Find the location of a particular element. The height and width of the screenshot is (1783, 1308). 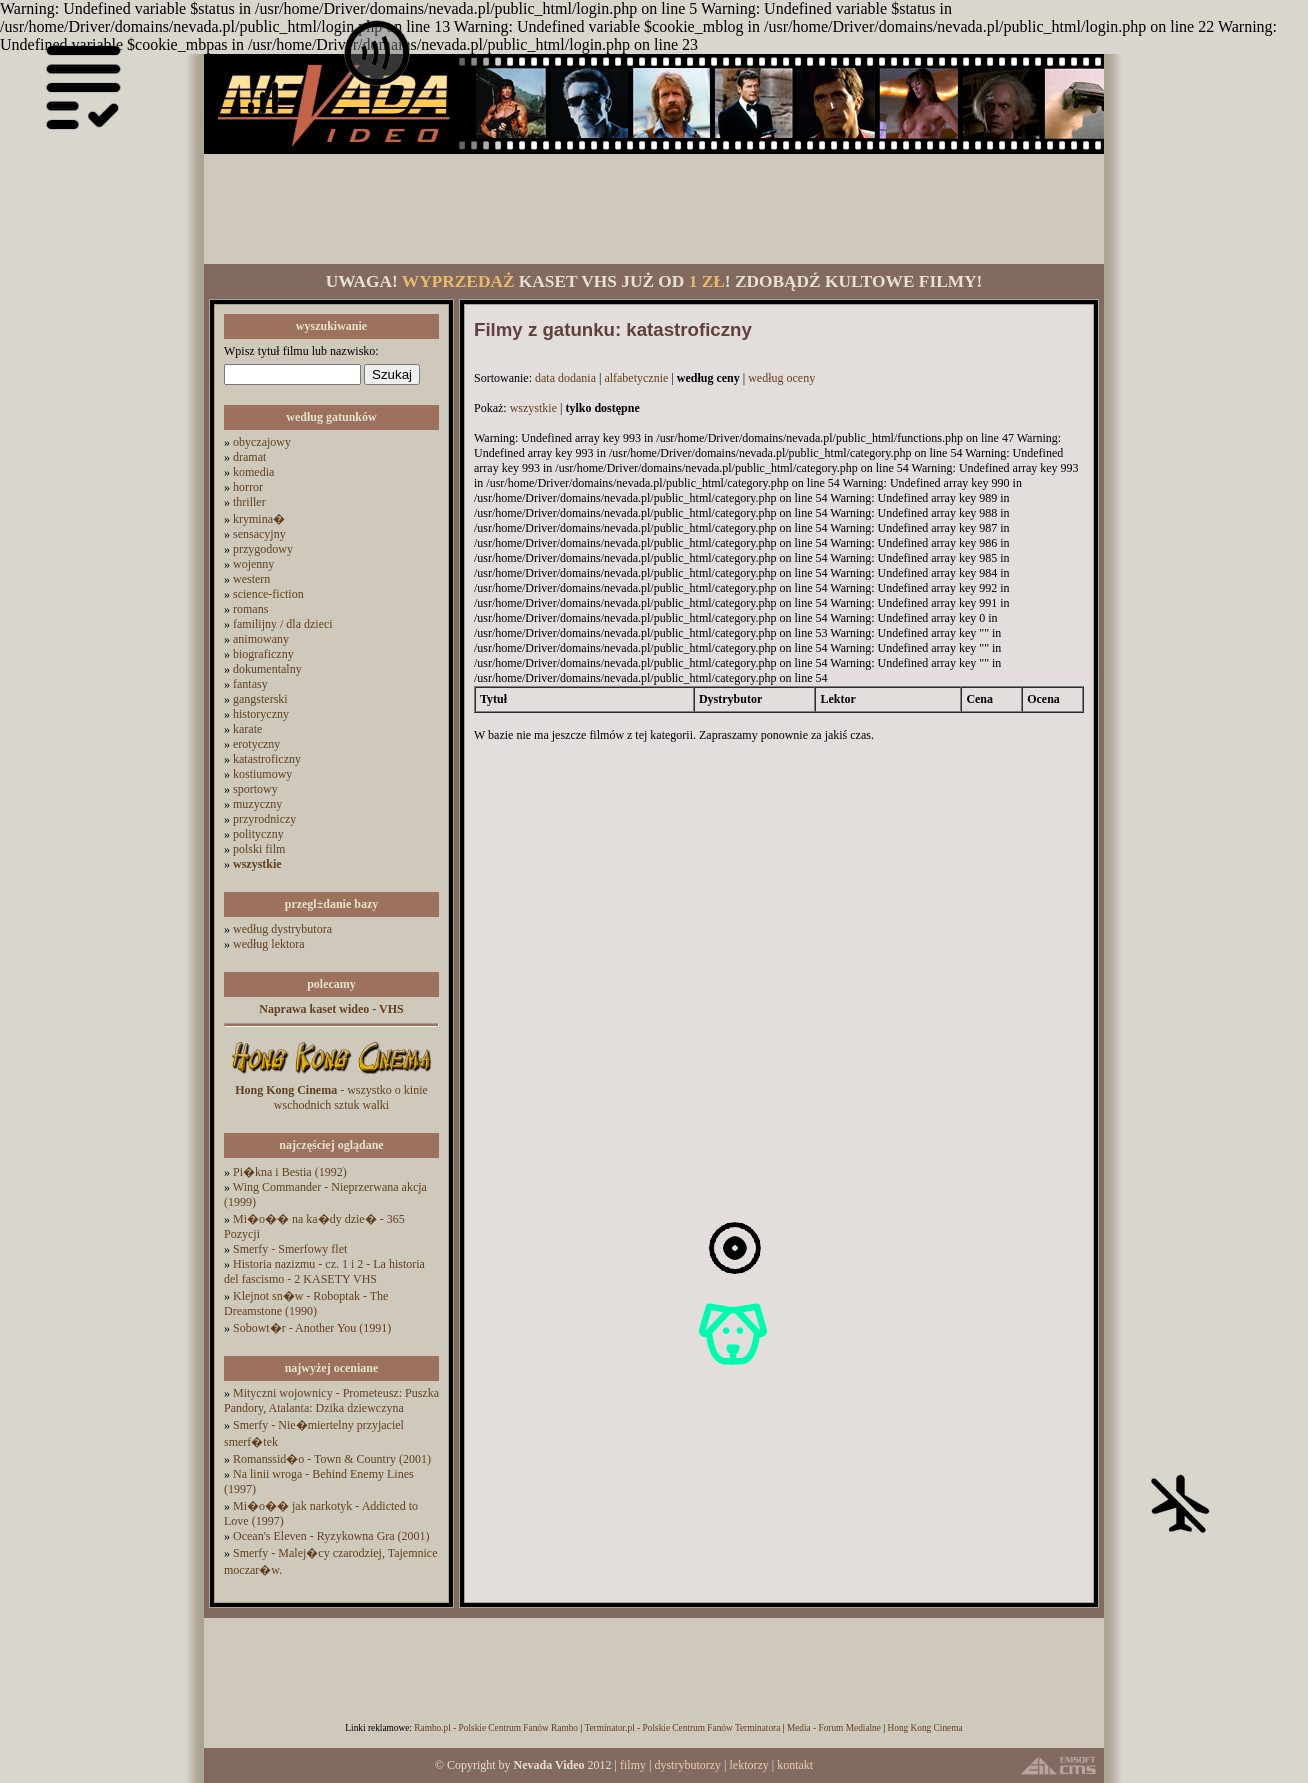

tap to pay with contactless payment is located at coordinates (377, 53).